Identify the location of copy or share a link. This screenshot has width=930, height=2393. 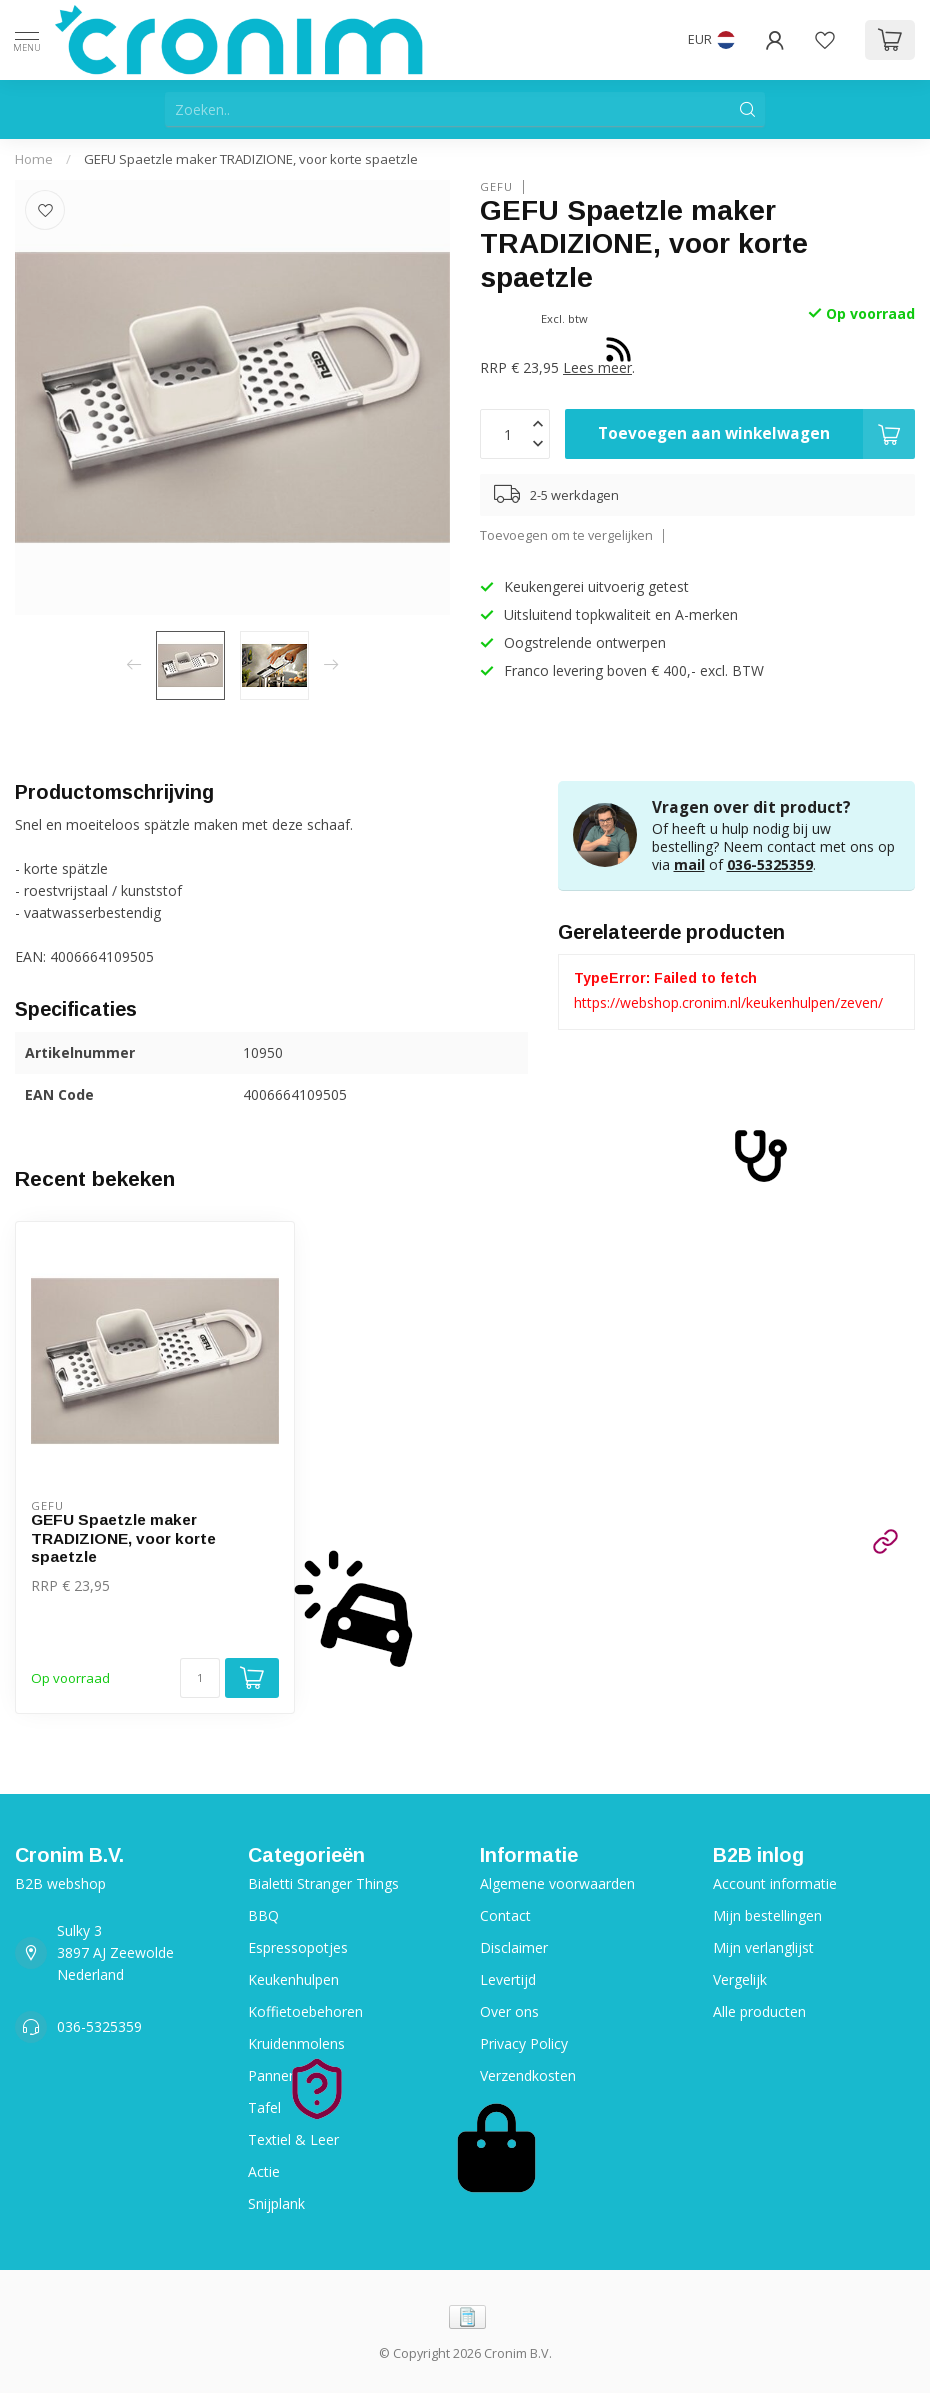
(885, 1541).